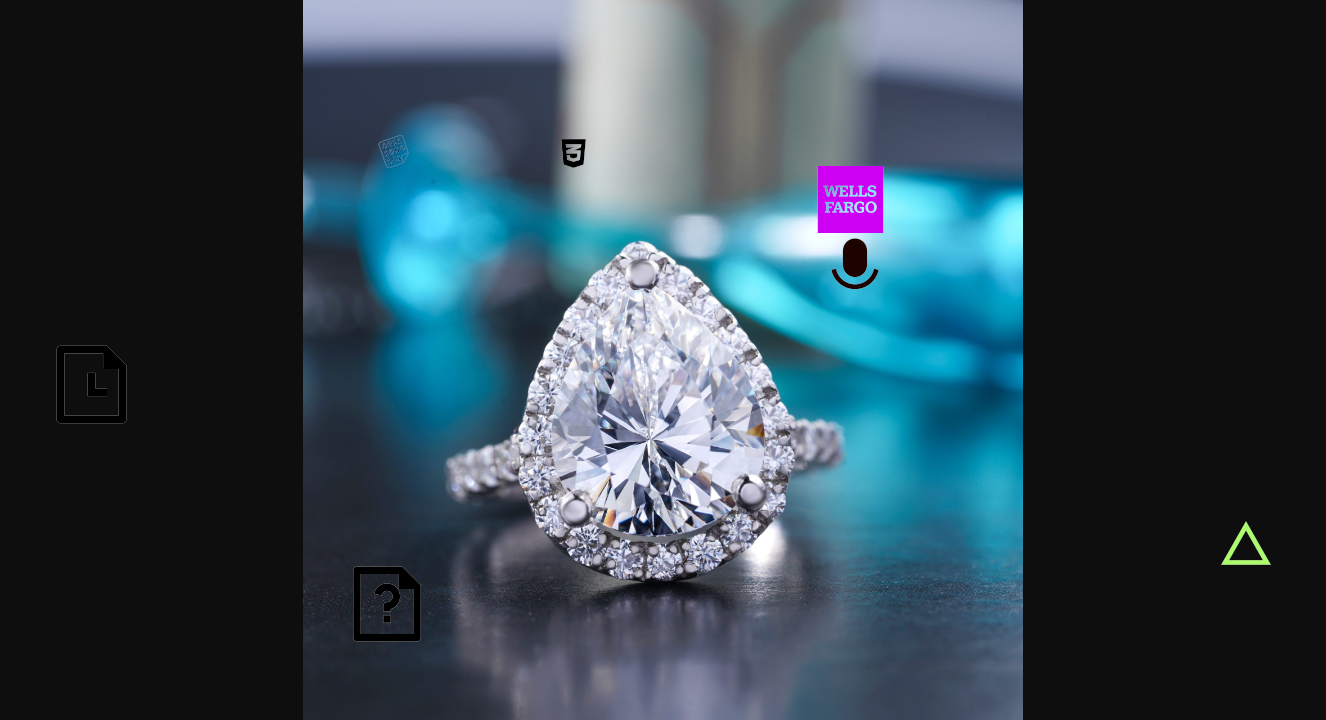 The height and width of the screenshot is (720, 1326). Describe the element at coordinates (1246, 543) in the screenshot. I see `vercel logo` at that location.